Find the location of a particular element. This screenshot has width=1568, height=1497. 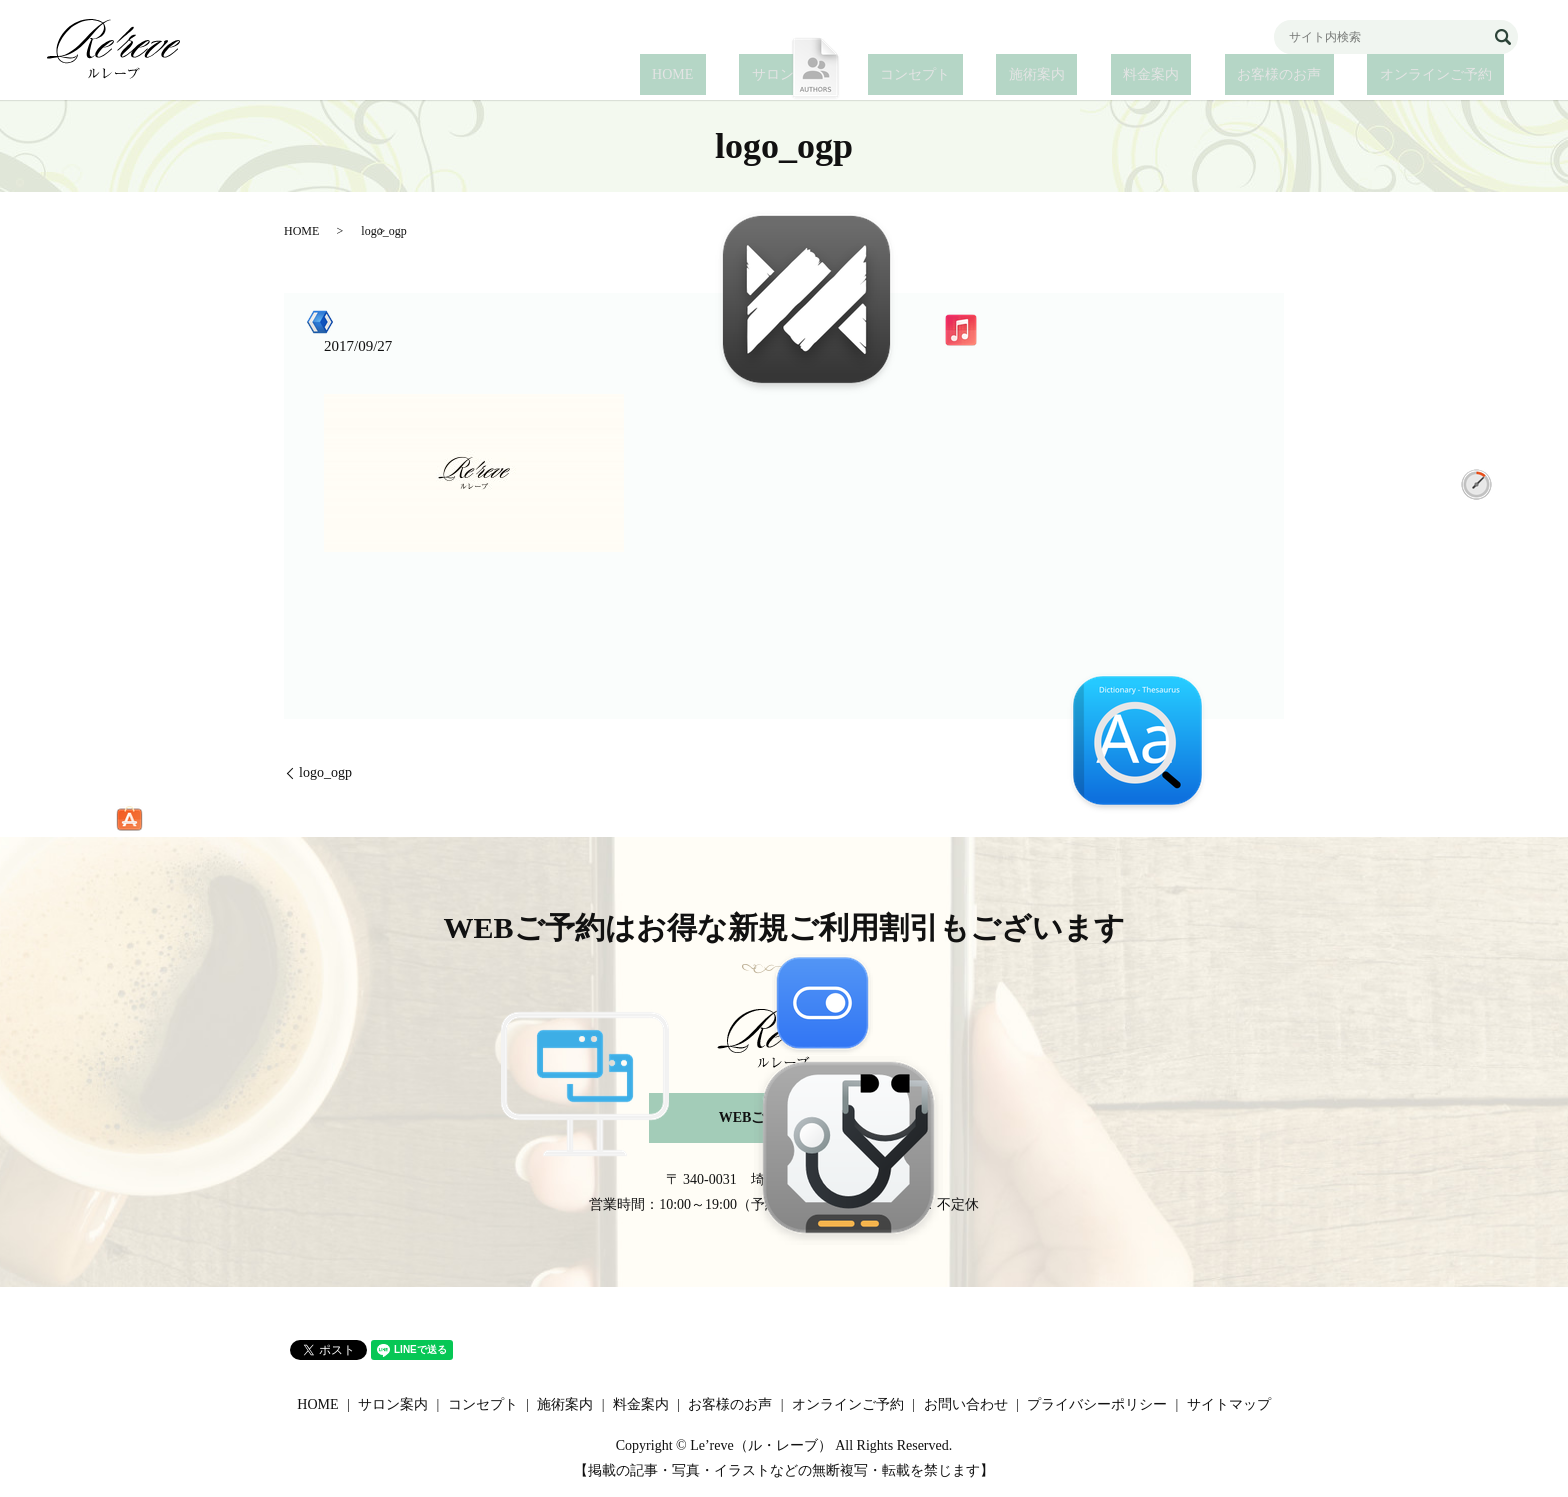

open eudic dictionary app is located at coordinates (1137, 740).